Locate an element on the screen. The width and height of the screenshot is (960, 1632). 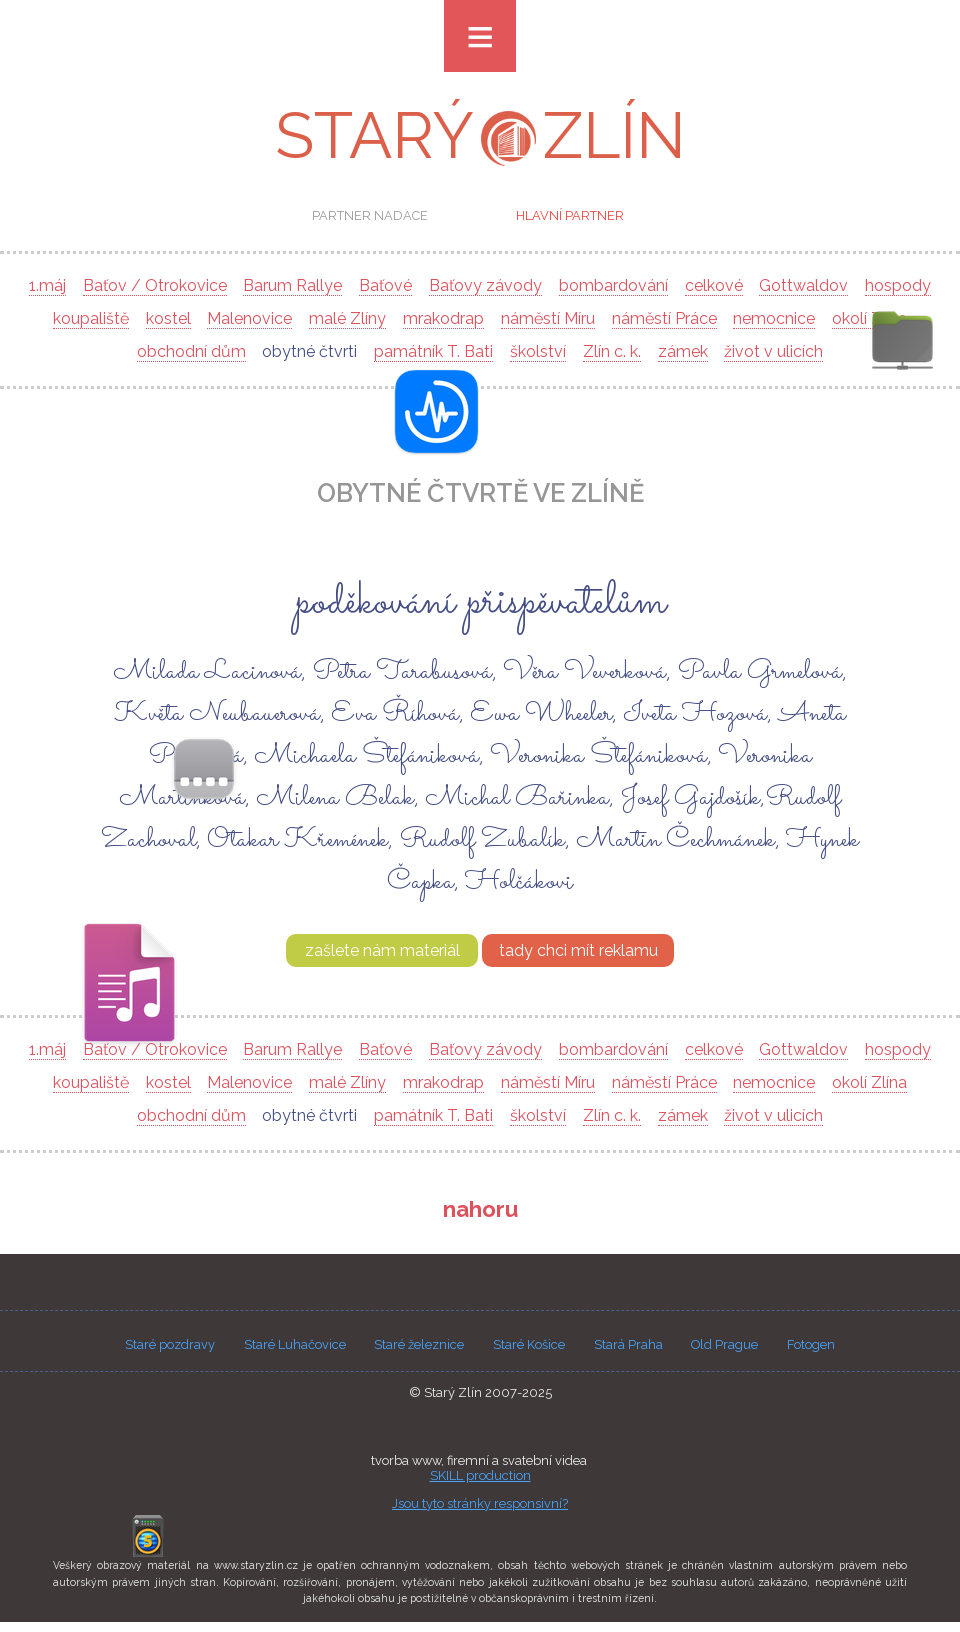
access RAID 5 storage configuration is located at coordinates (148, 1536).